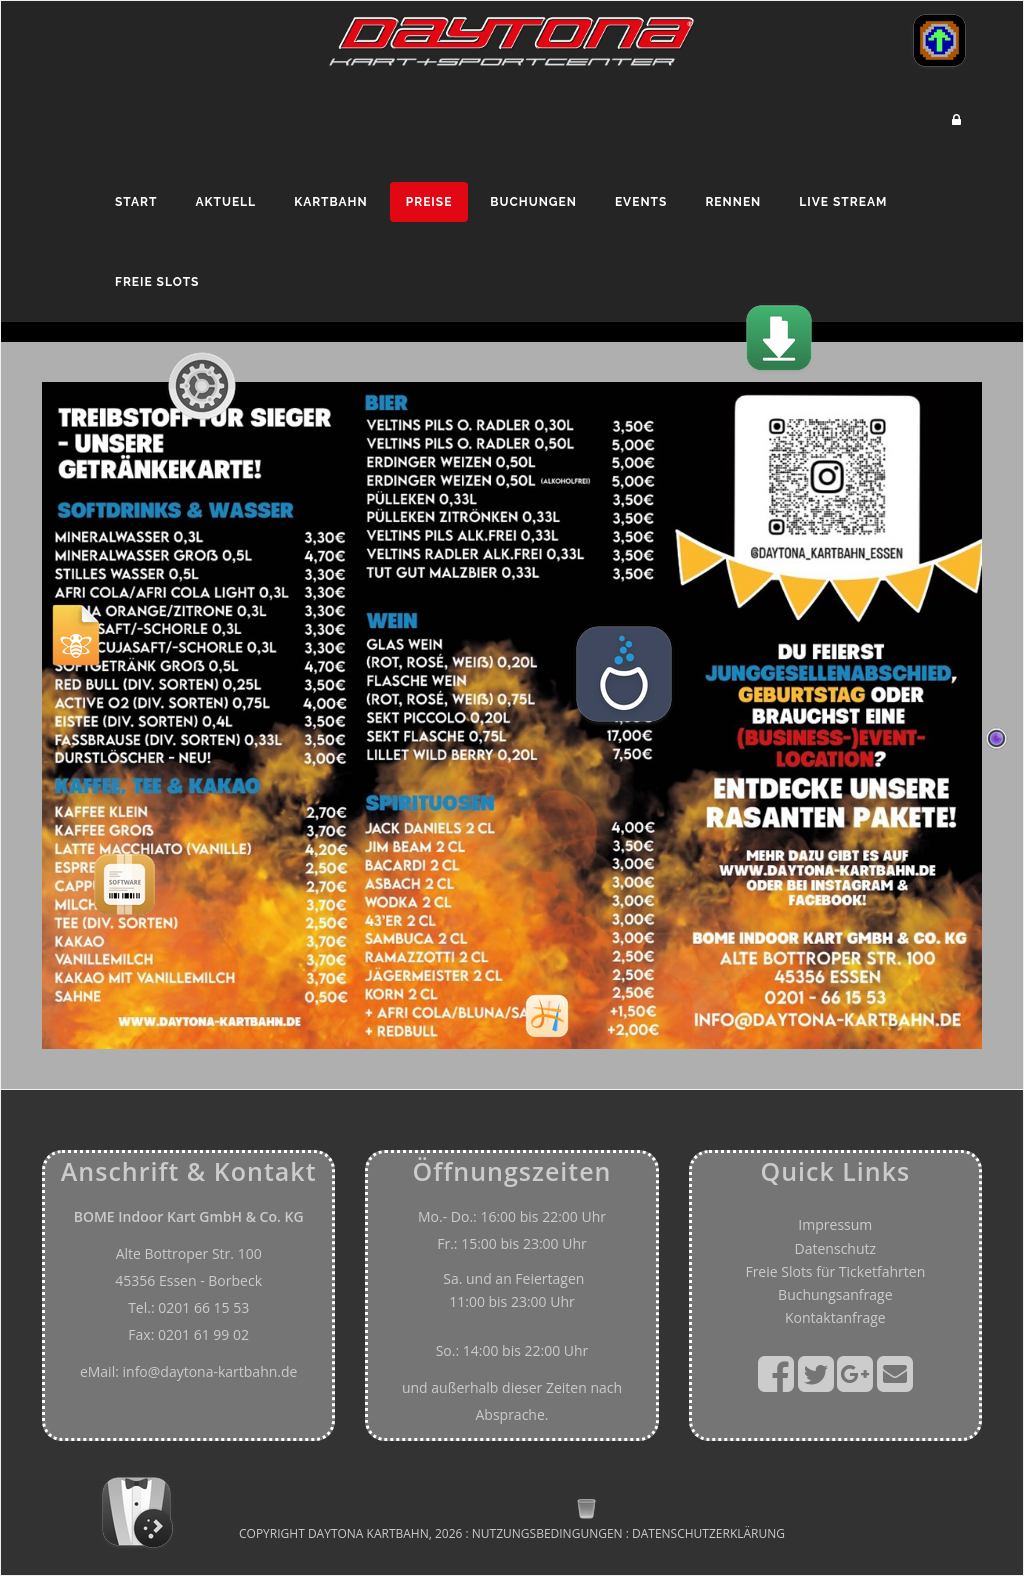 The width and height of the screenshot is (1024, 1576). Describe the element at coordinates (124, 885) in the screenshot. I see `a software installation package file` at that location.